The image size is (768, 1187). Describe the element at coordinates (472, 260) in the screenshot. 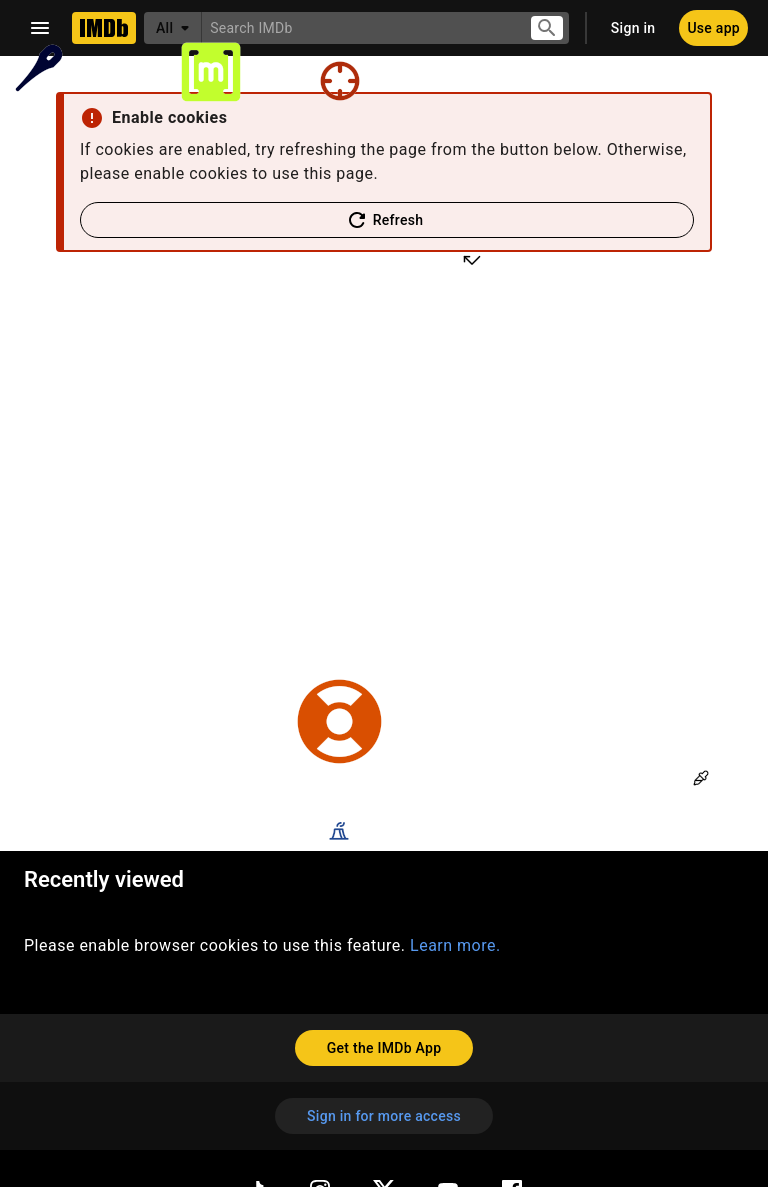

I see `go back or return to previous step` at that location.